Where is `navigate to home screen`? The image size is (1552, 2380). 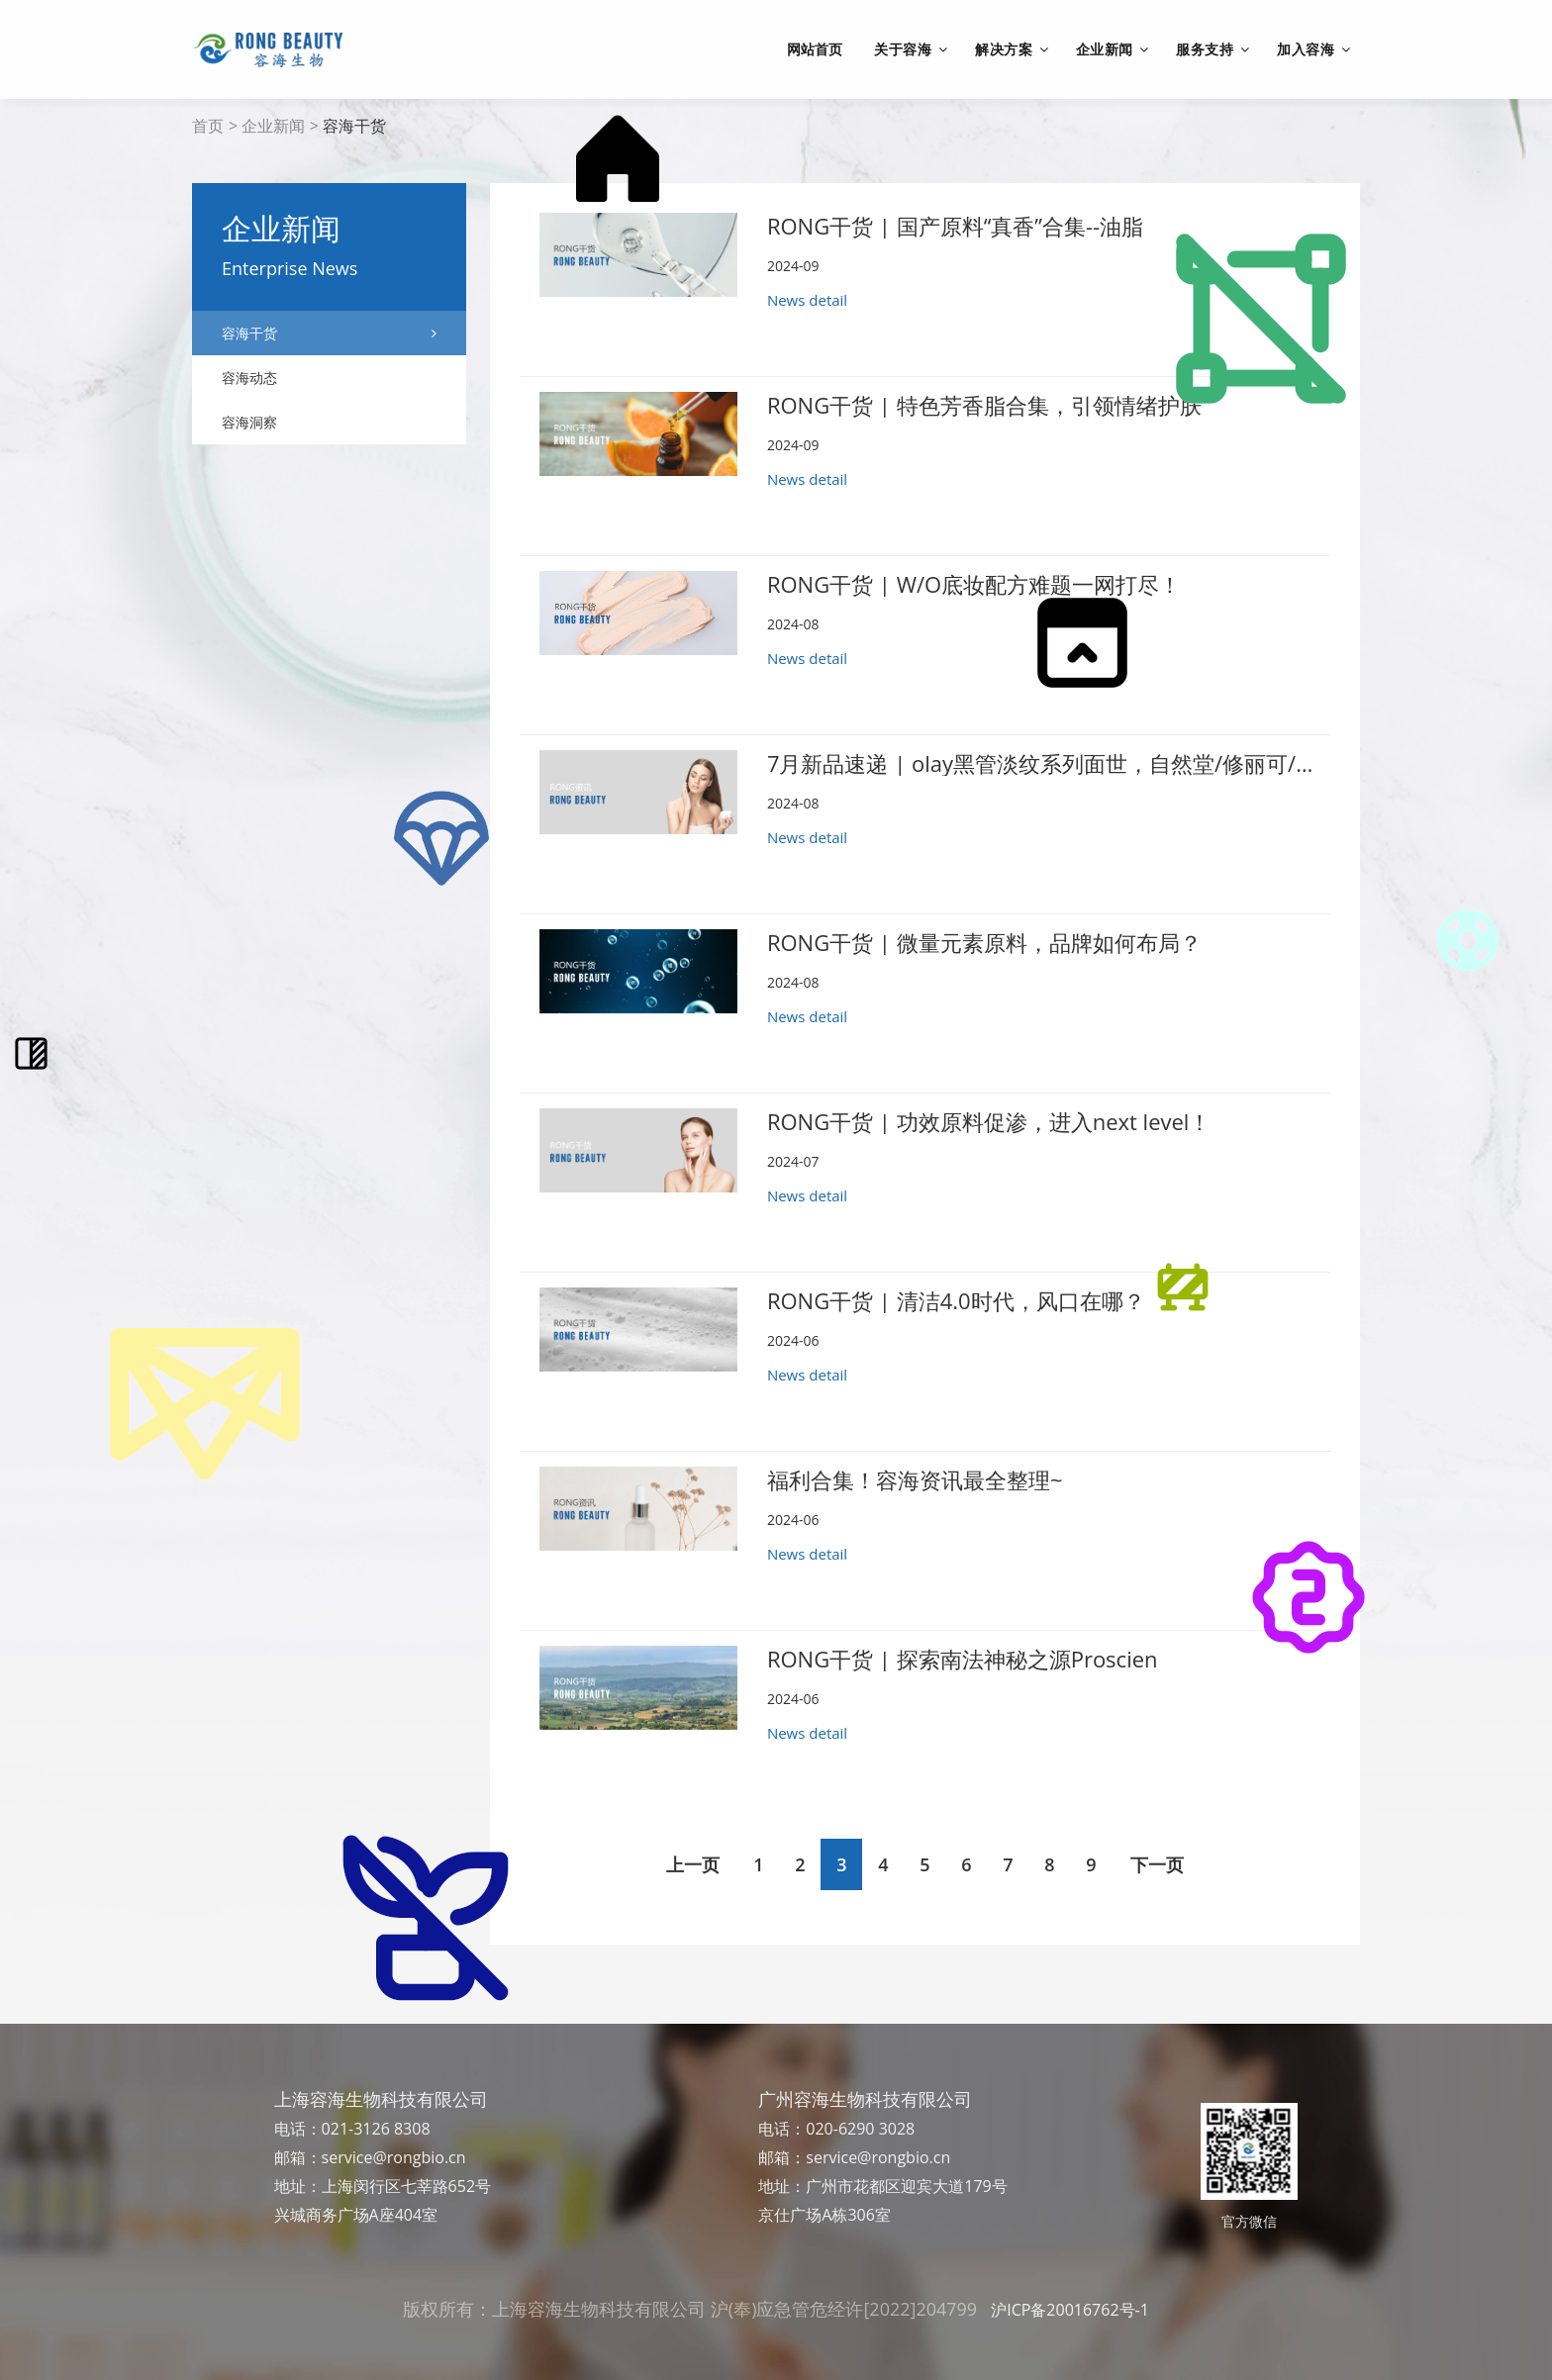
navigate to home screen is located at coordinates (618, 160).